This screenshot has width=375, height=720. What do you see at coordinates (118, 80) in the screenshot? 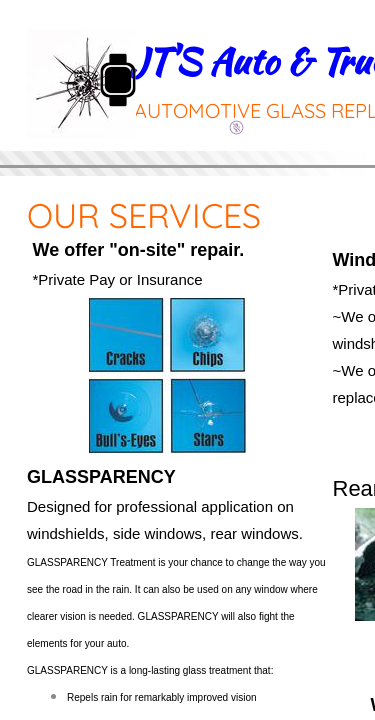
I see `access smartwatch settings or companion app` at bounding box center [118, 80].